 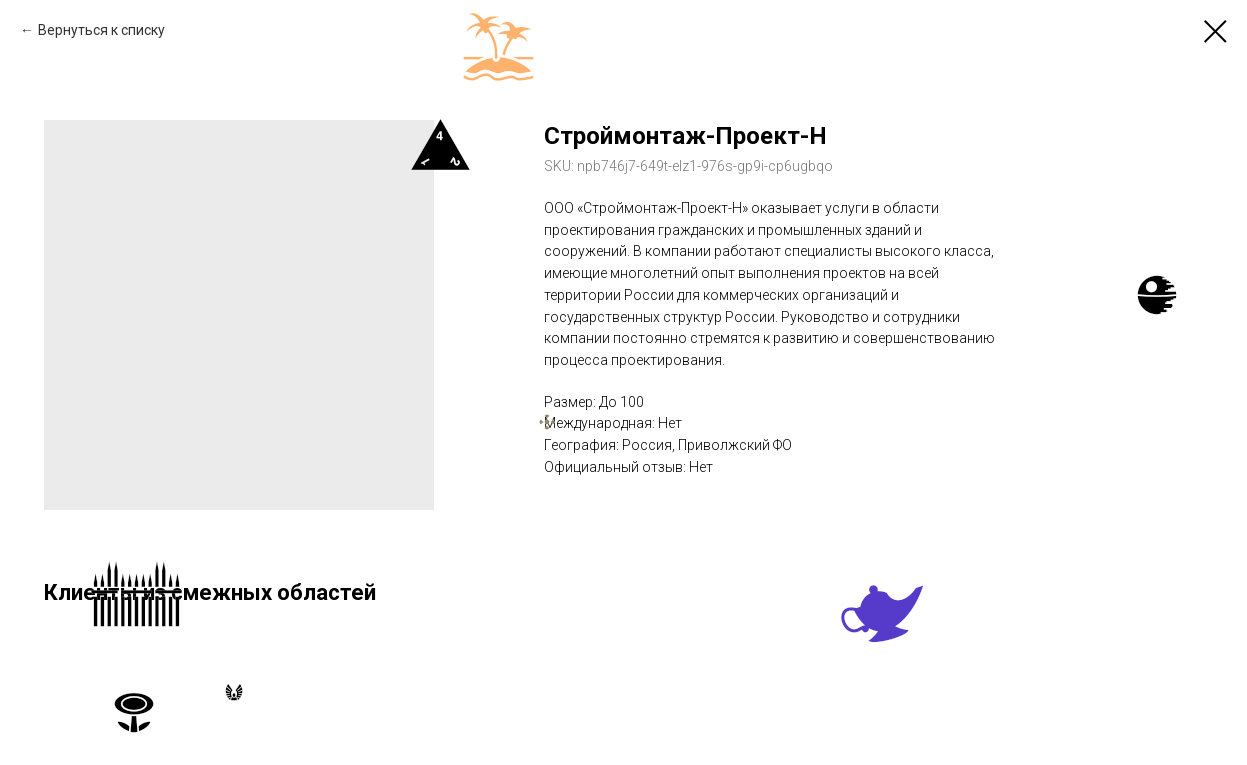 What do you see at coordinates (234, 692) in the screenshot?
I see `select angel or celestial character class` at bounding box center [234, 692].